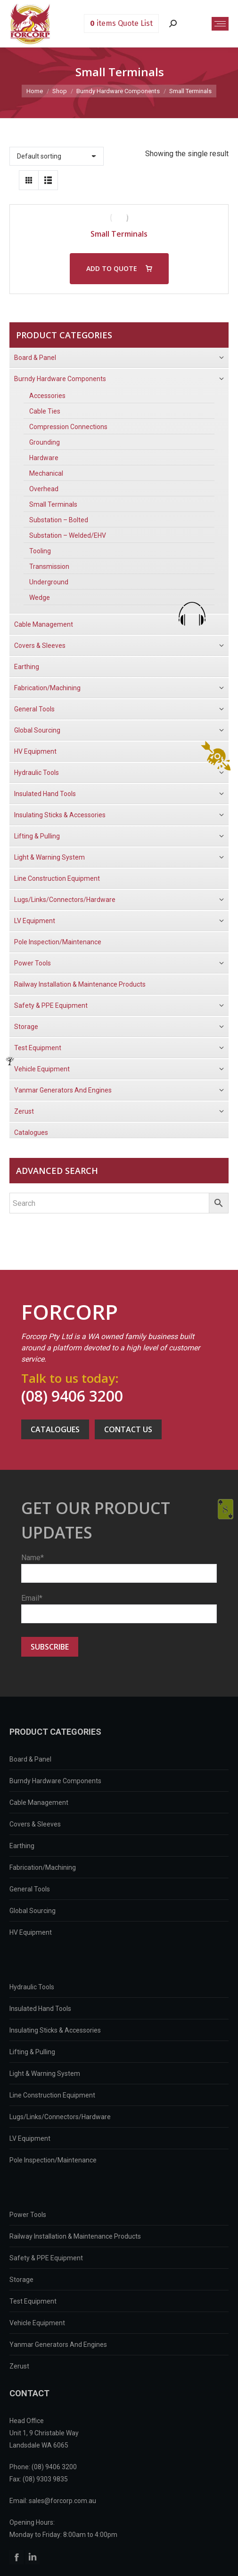 This screenshot has height=2576, width=238. Describe the element at coordinates (216, 756) in the screenshot. I see `skull pierced by arrow achievement or trophy` at that location.